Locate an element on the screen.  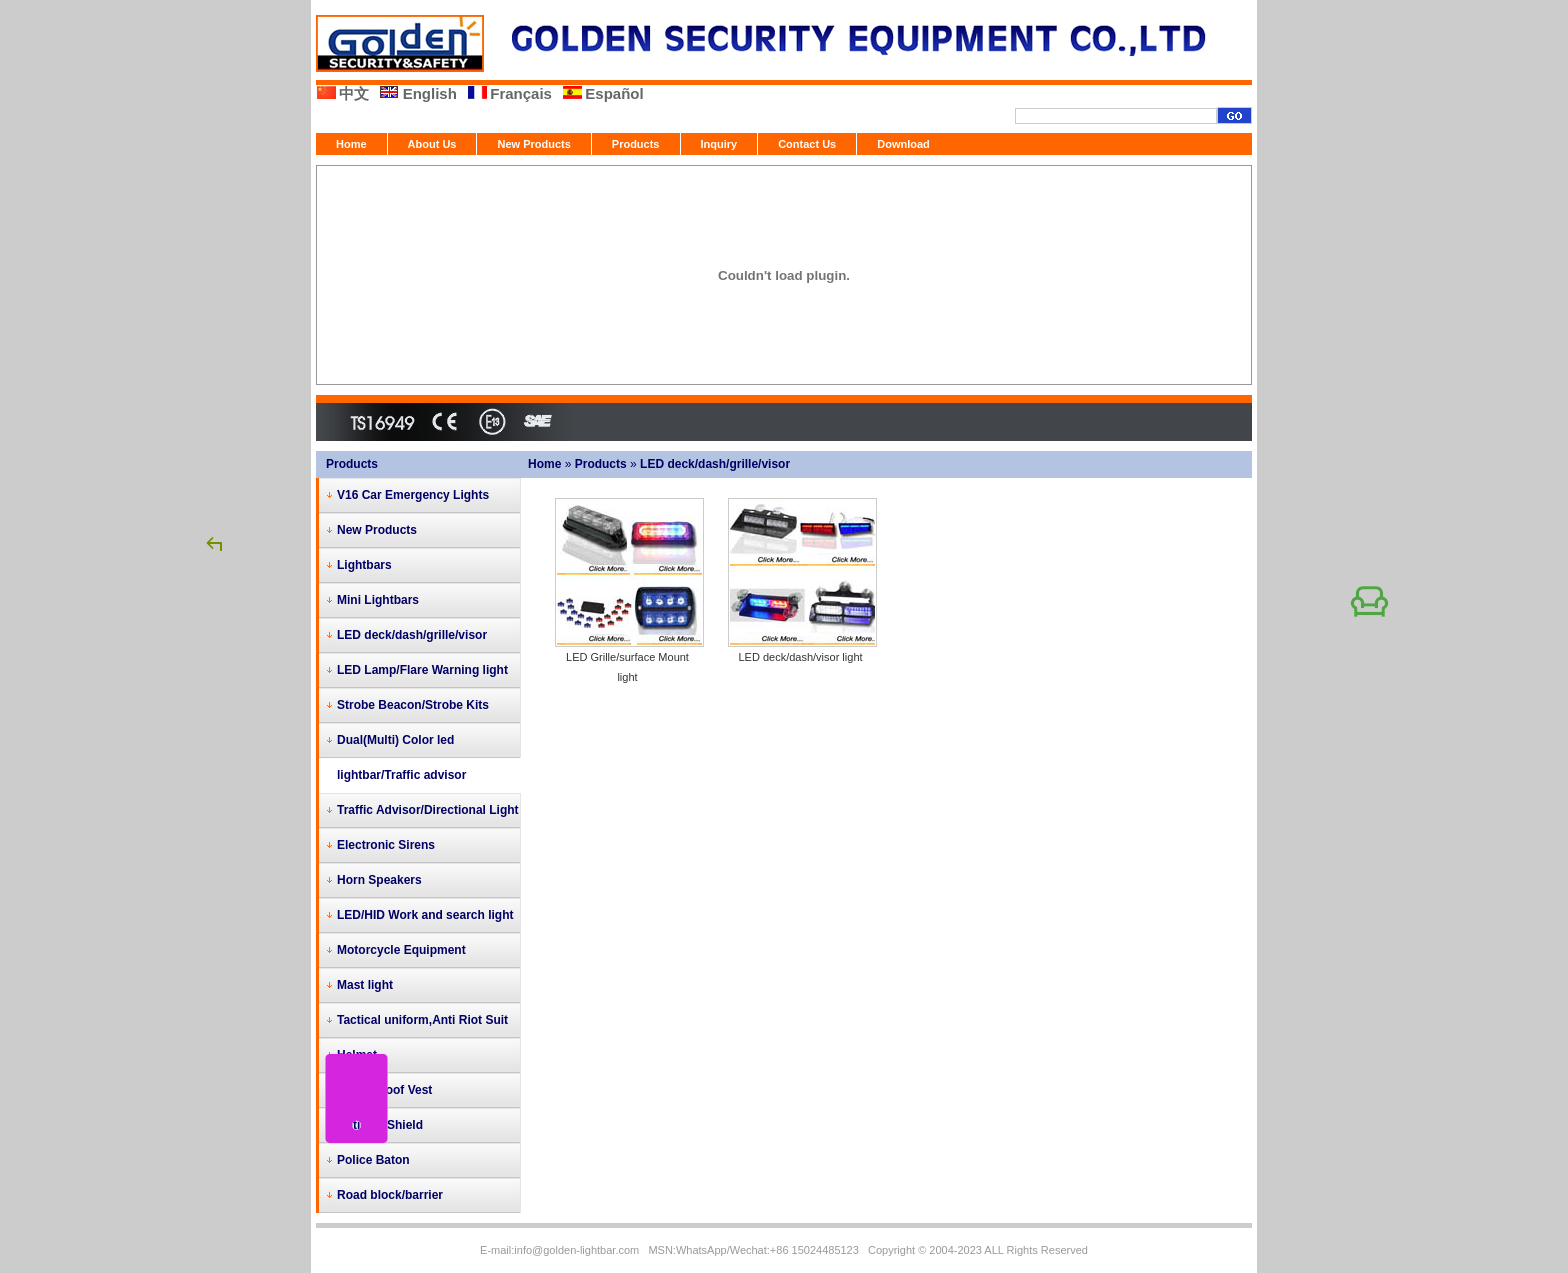
access mobile device settings is located at coordinates (356, 1098).